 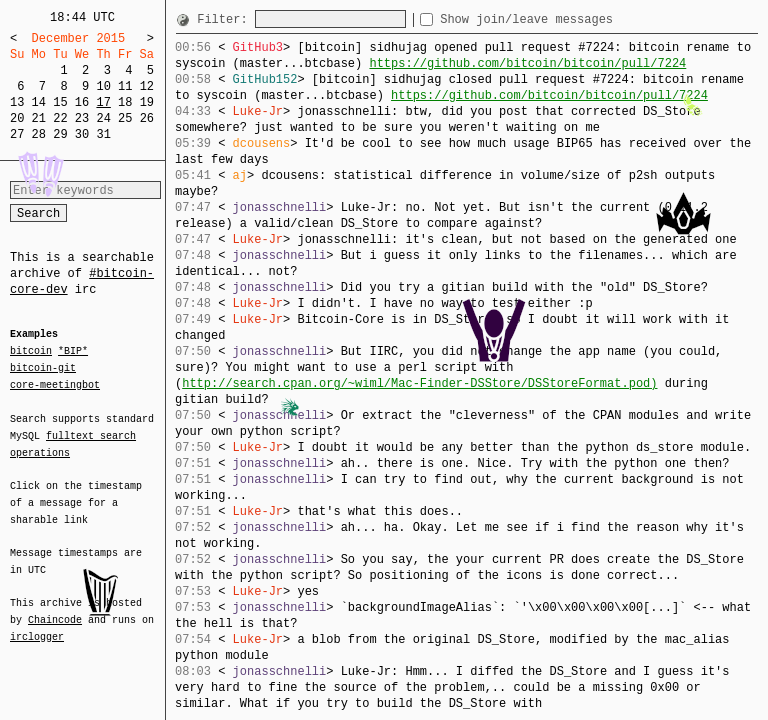 What do you see at coordinates (494, 330) in the screenshot?
I see `indicates a winner or top performer` at bounding box center [494, 330].